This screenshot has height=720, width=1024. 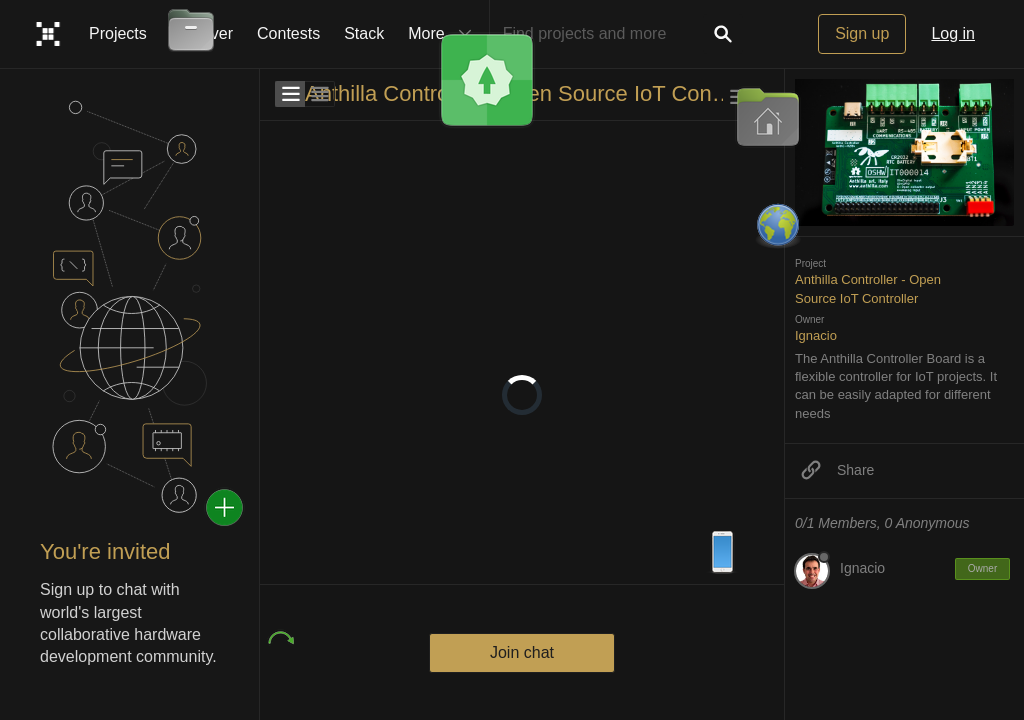 I want to click on redo the last undone action, so click(x=280, y=637).